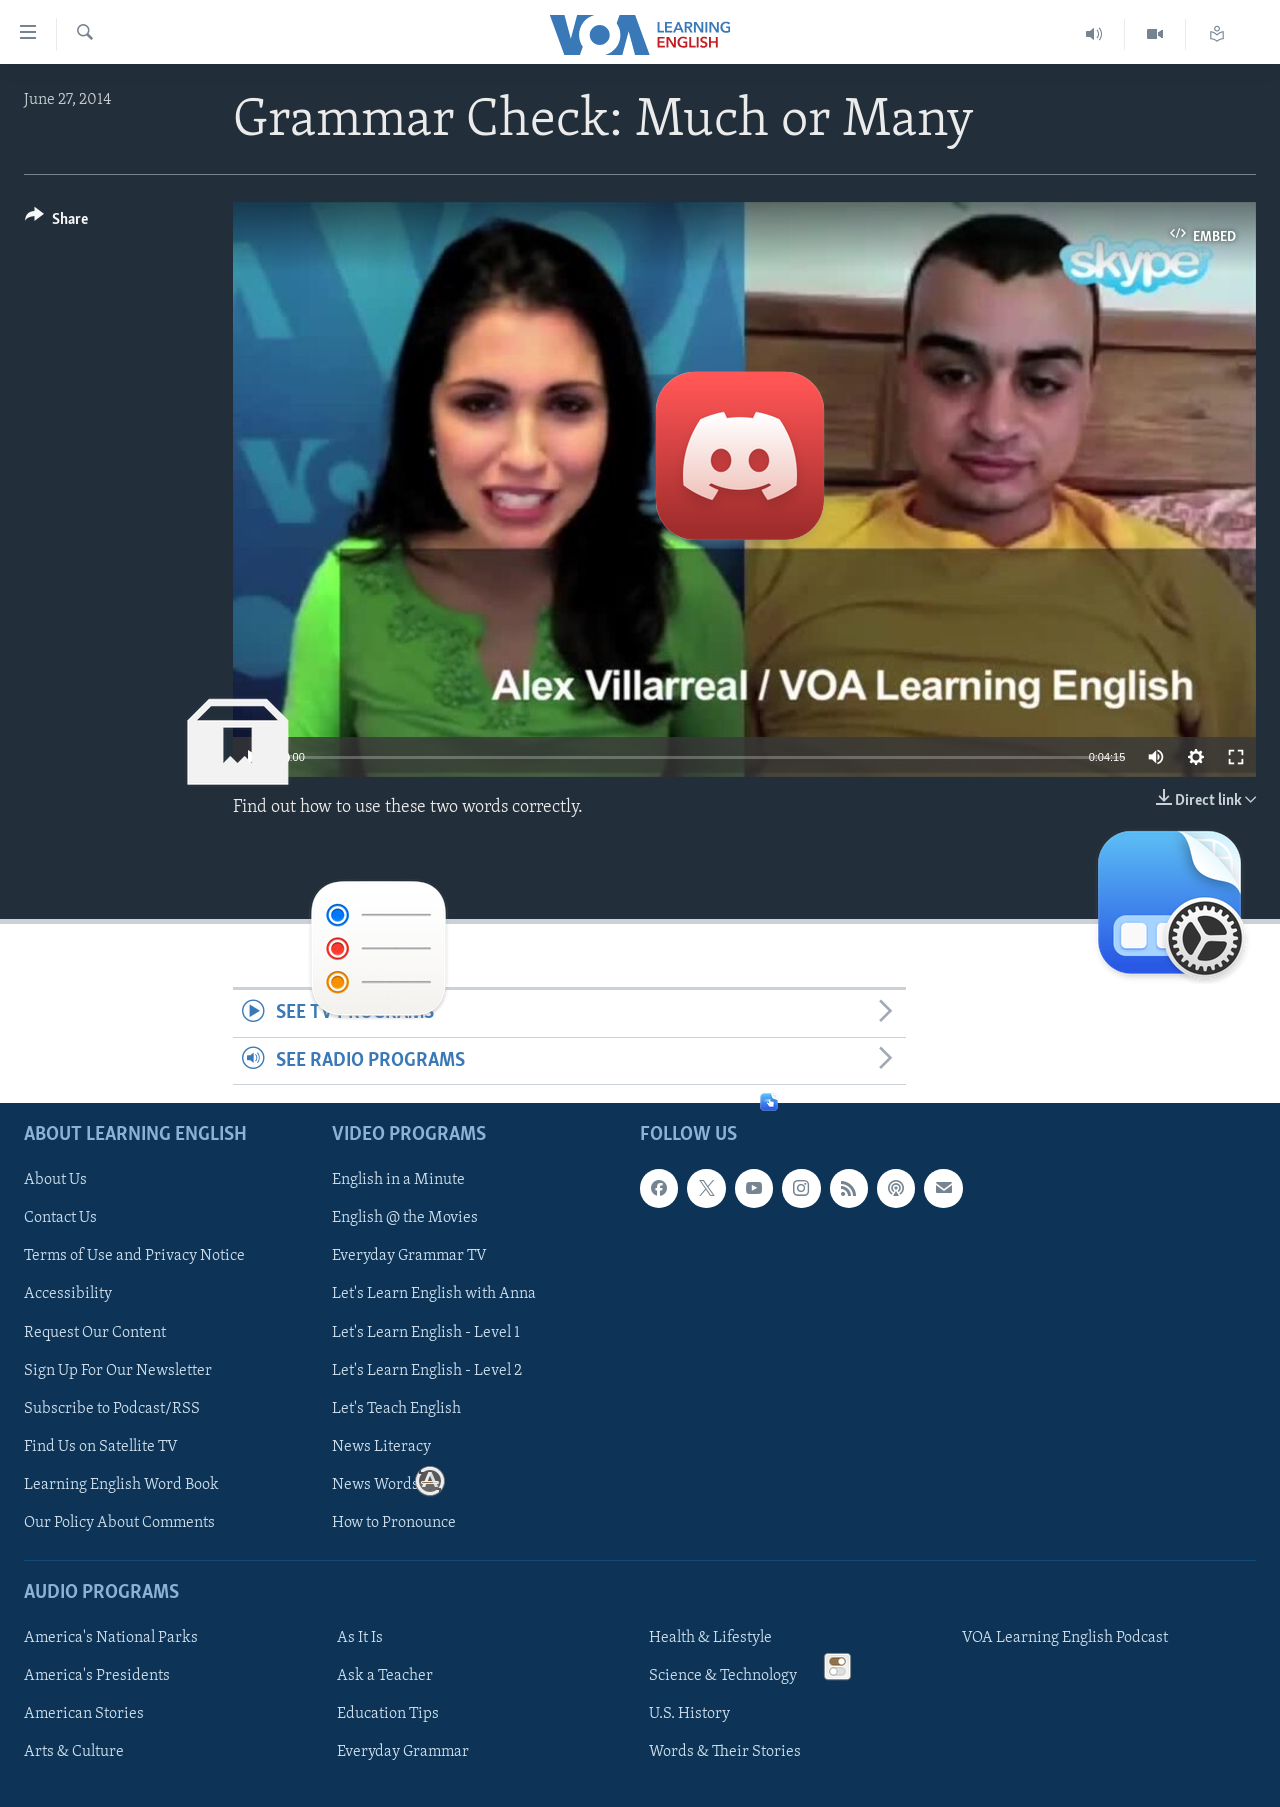  Describe the element at coordinates (837, 1666) in the screenshot. I see `open system settings or preferences` at that location.